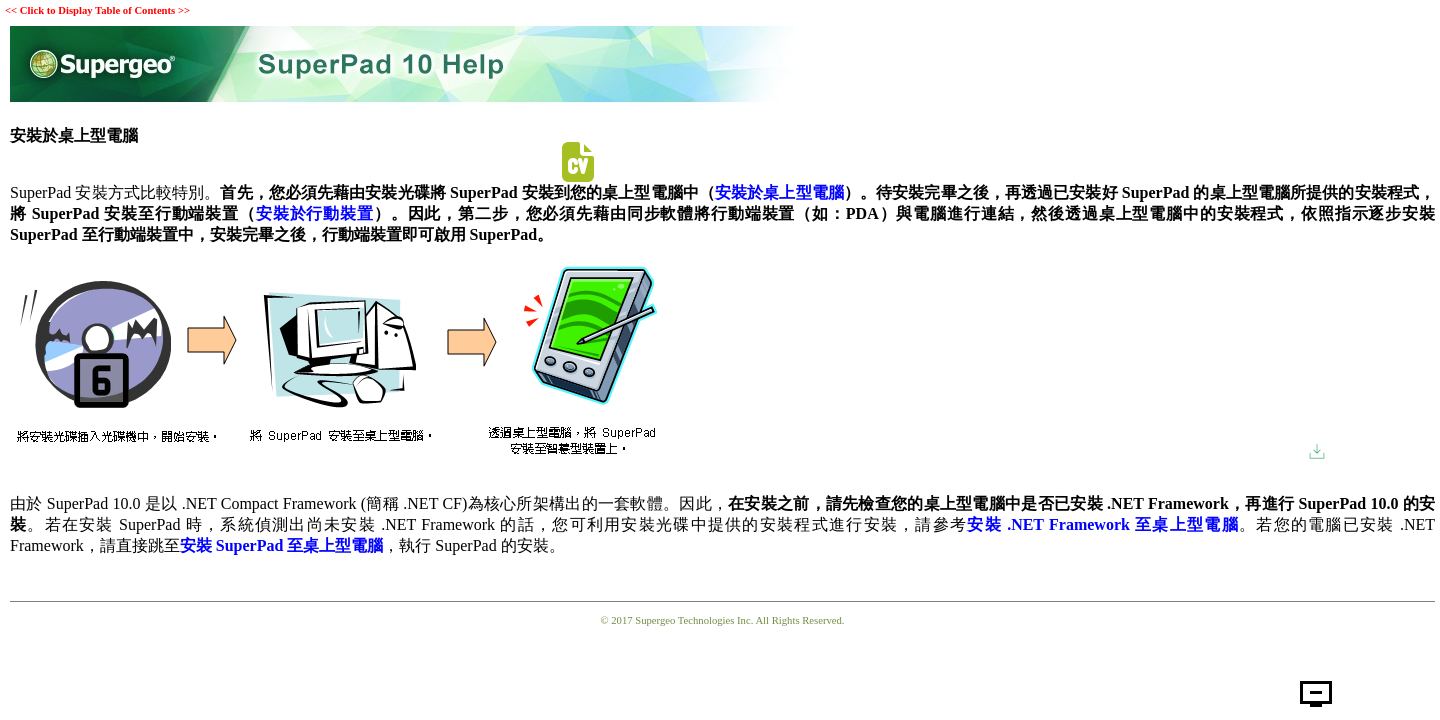 Image resolution: width=1440 pixels, height=720 pixels. I want to click on select option number 6, so click(101, 380).